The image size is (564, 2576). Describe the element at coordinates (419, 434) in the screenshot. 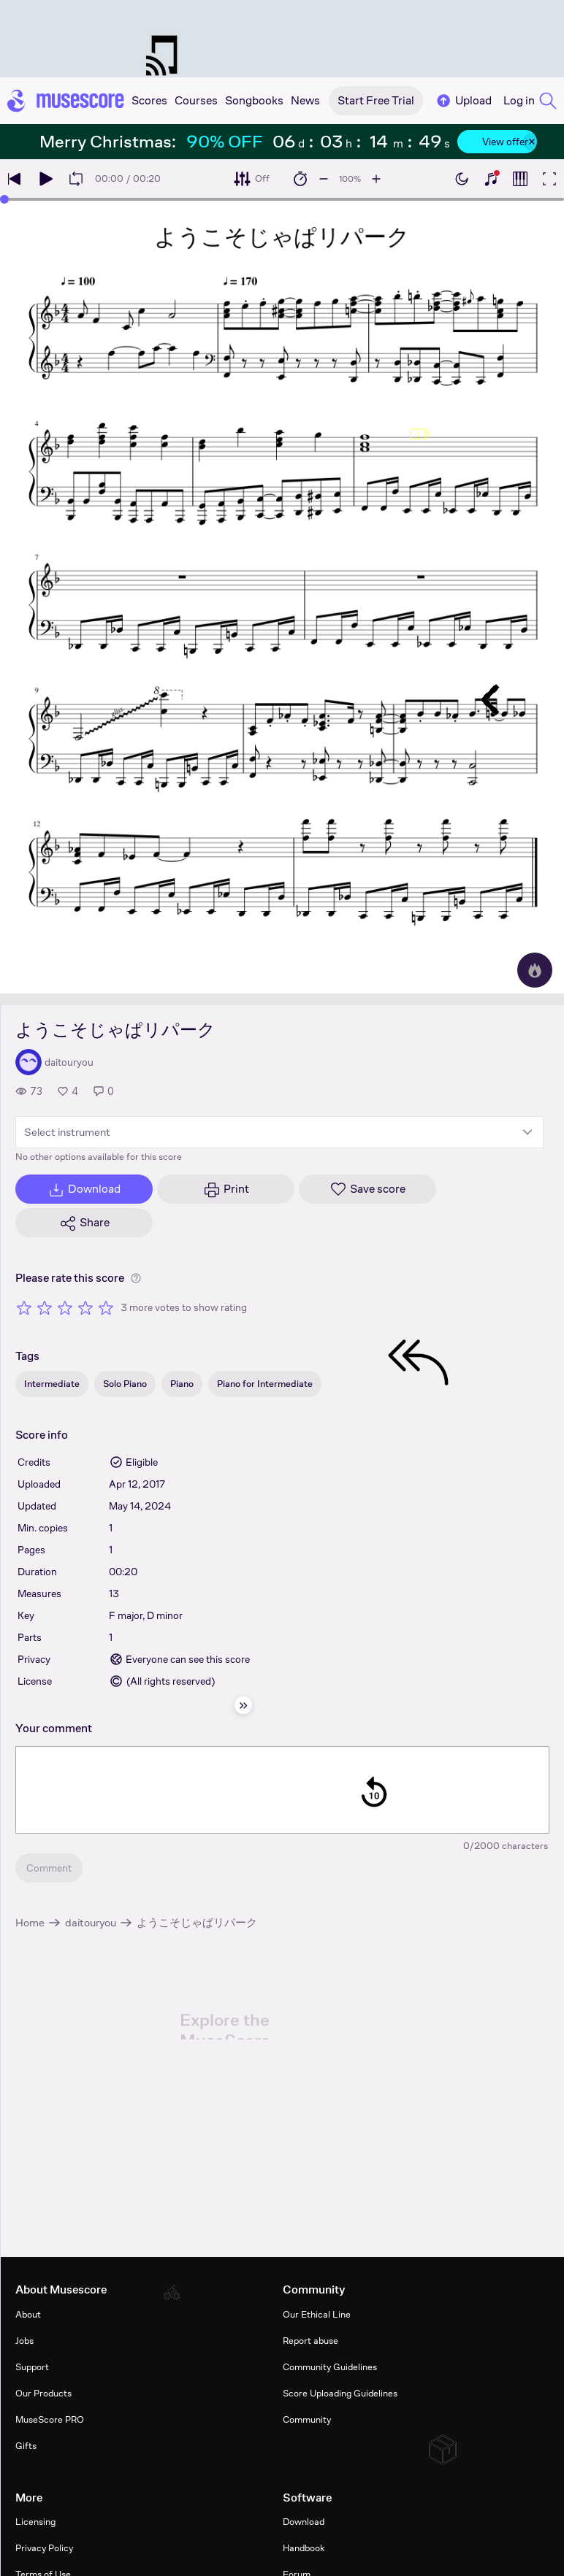

I see `indicates low battery warning` at that location.